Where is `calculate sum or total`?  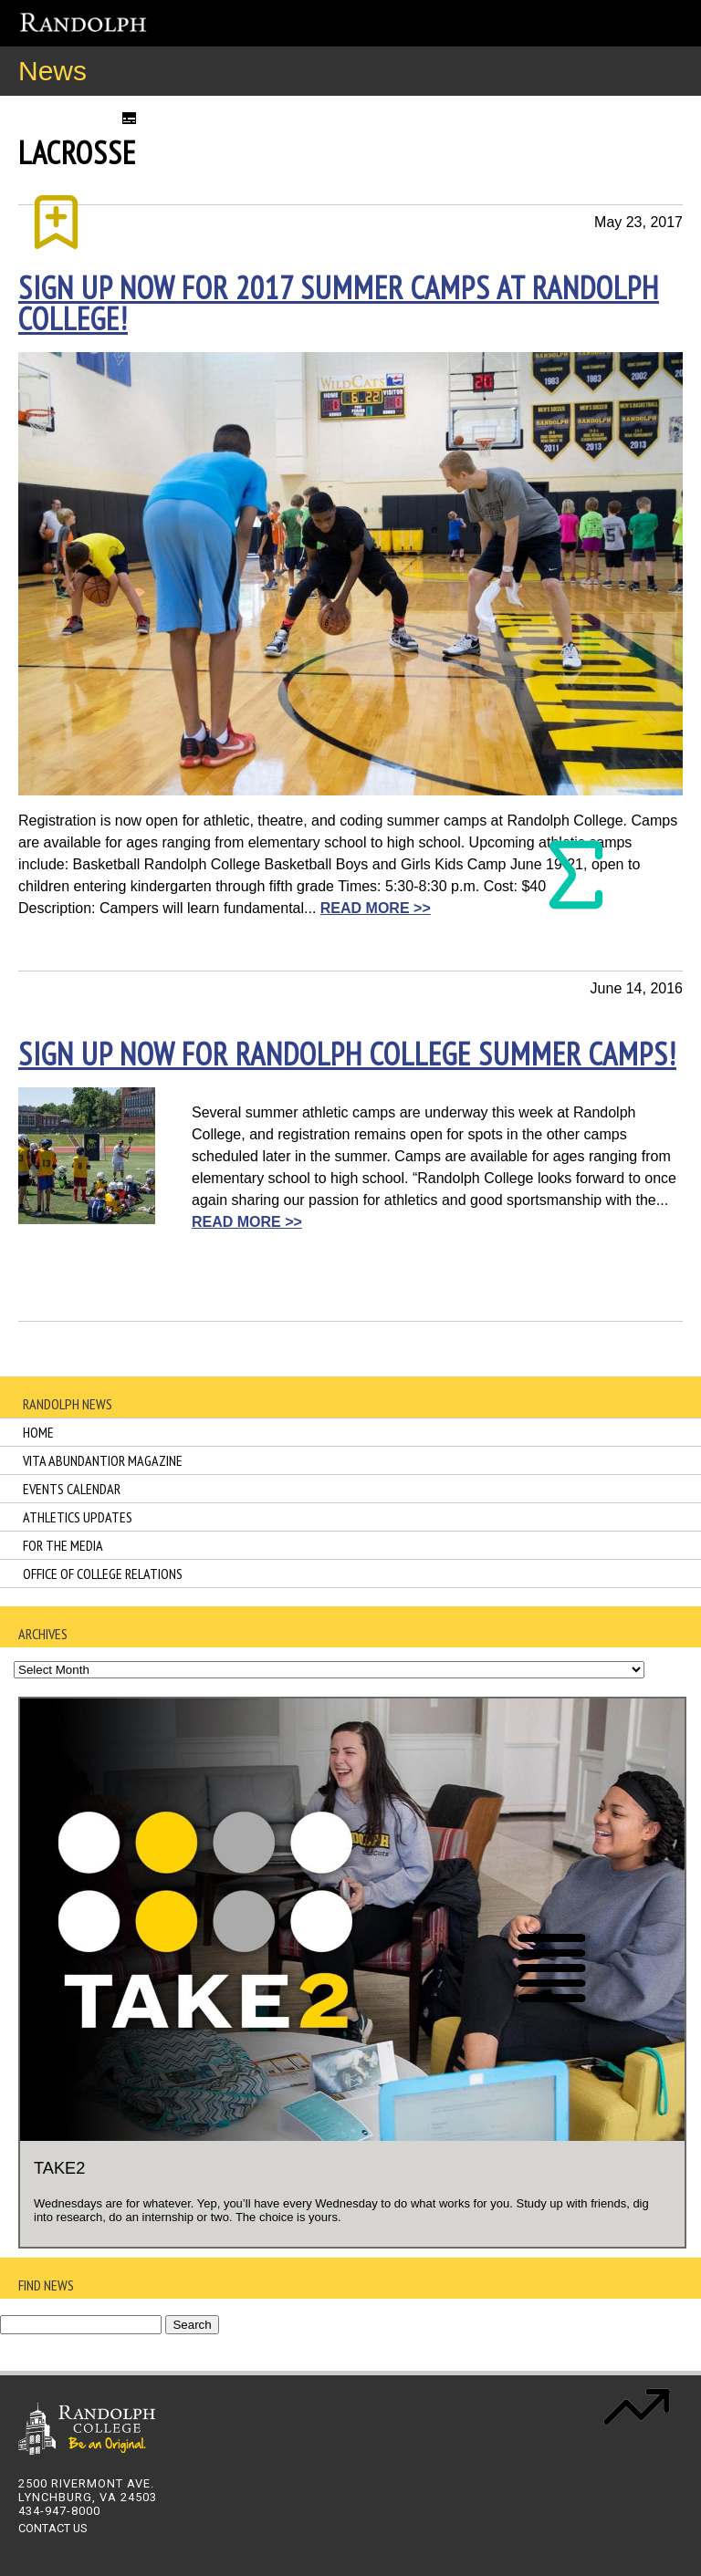
calculate sum or total is located at coordinates (576, 875).